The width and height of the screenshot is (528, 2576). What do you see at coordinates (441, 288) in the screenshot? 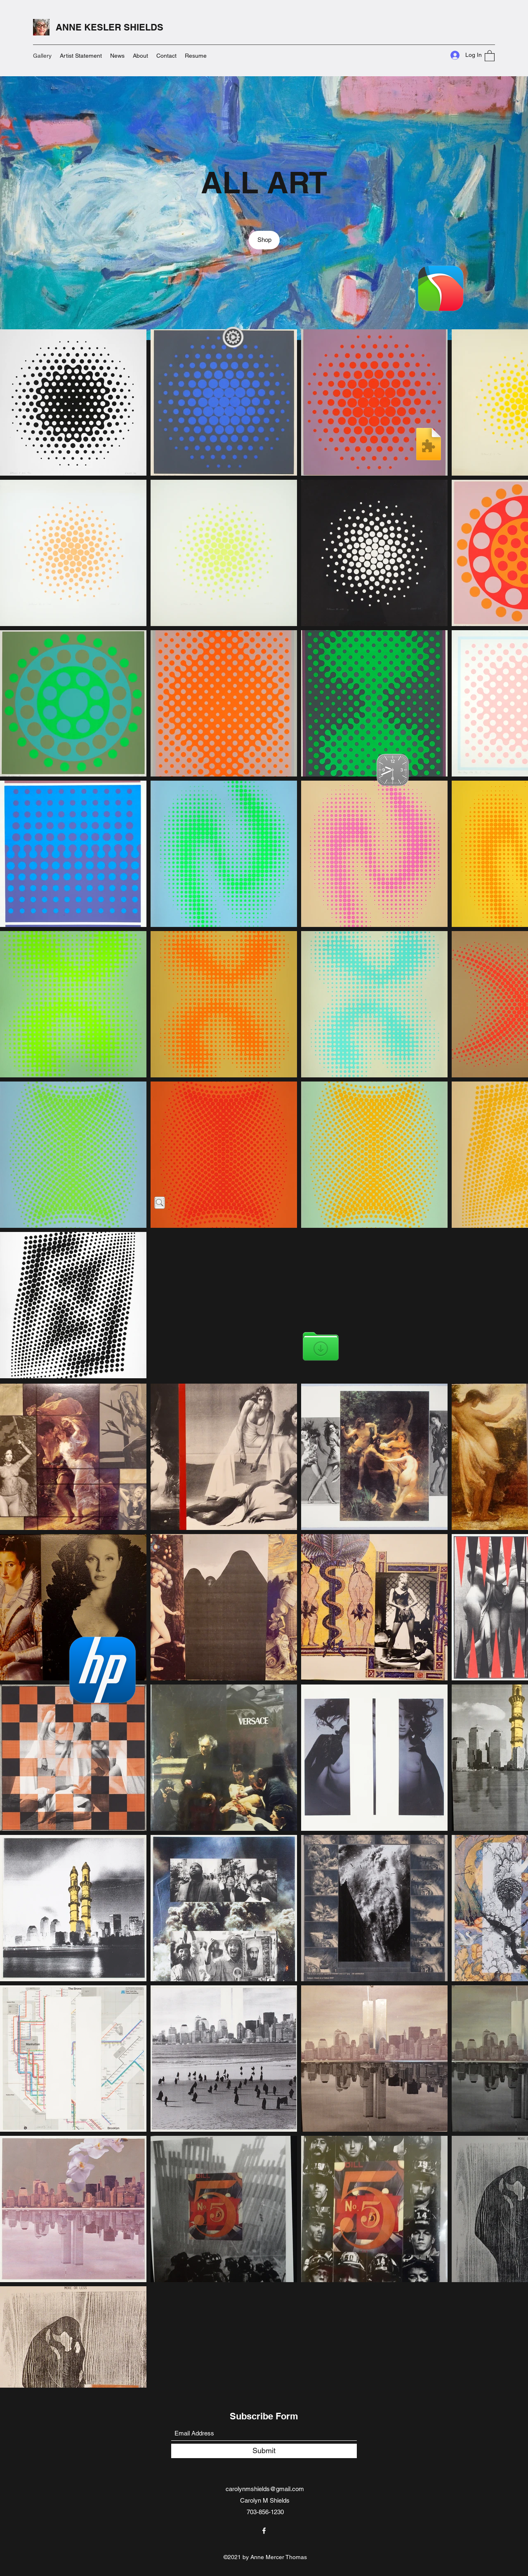
I see `open reaper digital audio workstation` at bounding box center [441, 288].